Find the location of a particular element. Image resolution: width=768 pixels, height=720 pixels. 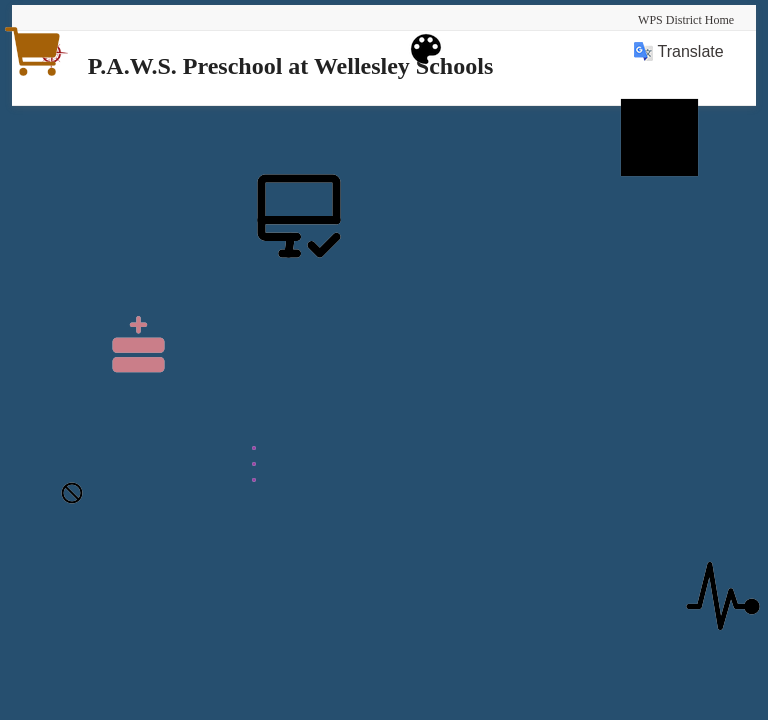

add a new row at the top of a table is located at coordinates (138, 348).